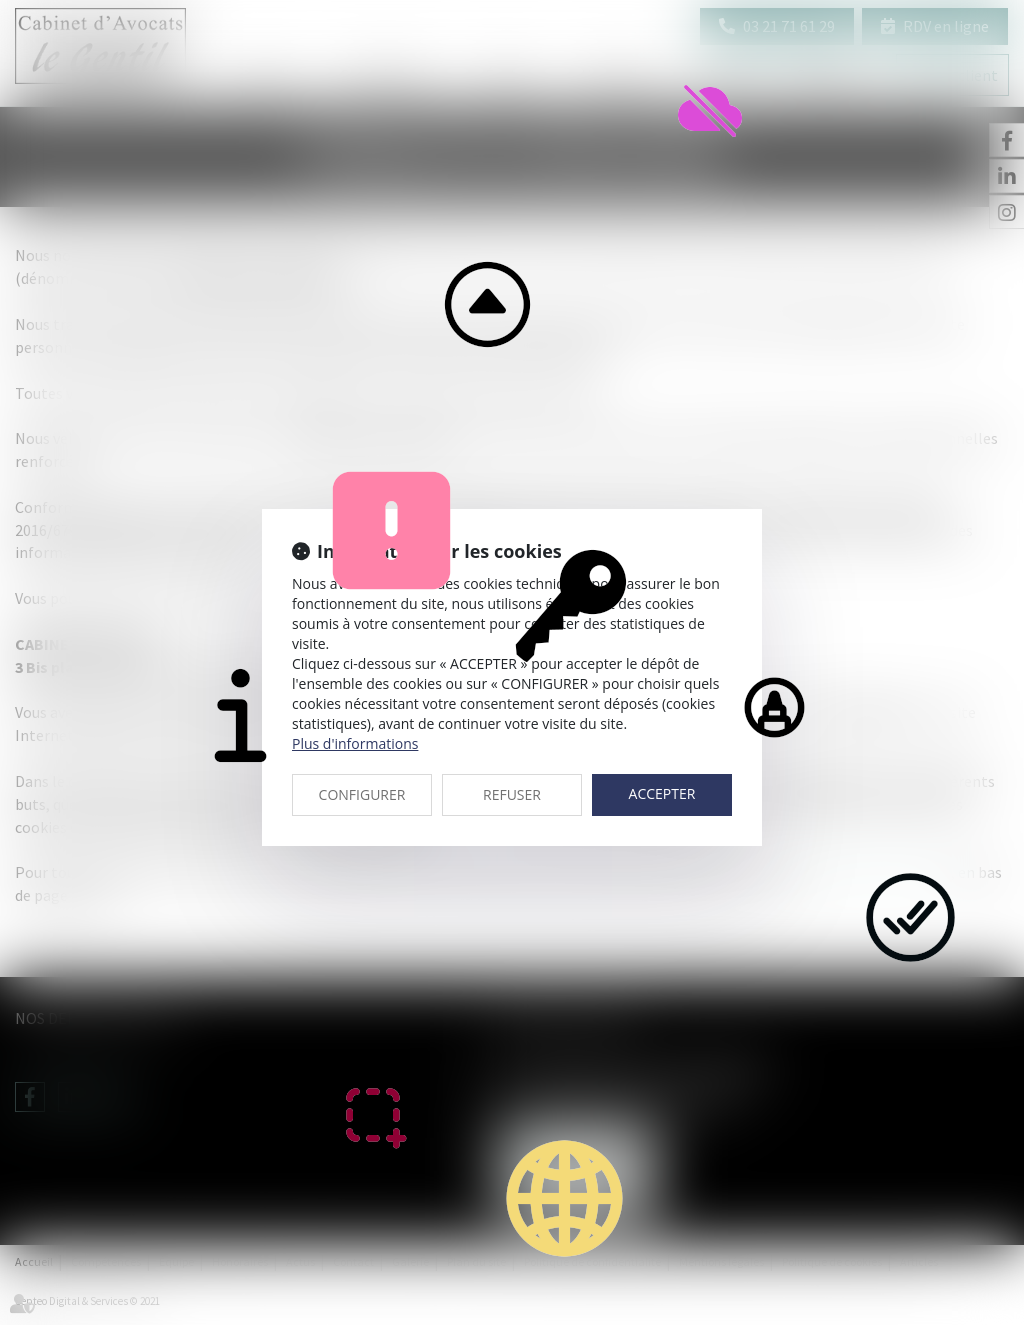 The image size is (1024, 1325). I want to click on view more information or details, so click(240, 715).